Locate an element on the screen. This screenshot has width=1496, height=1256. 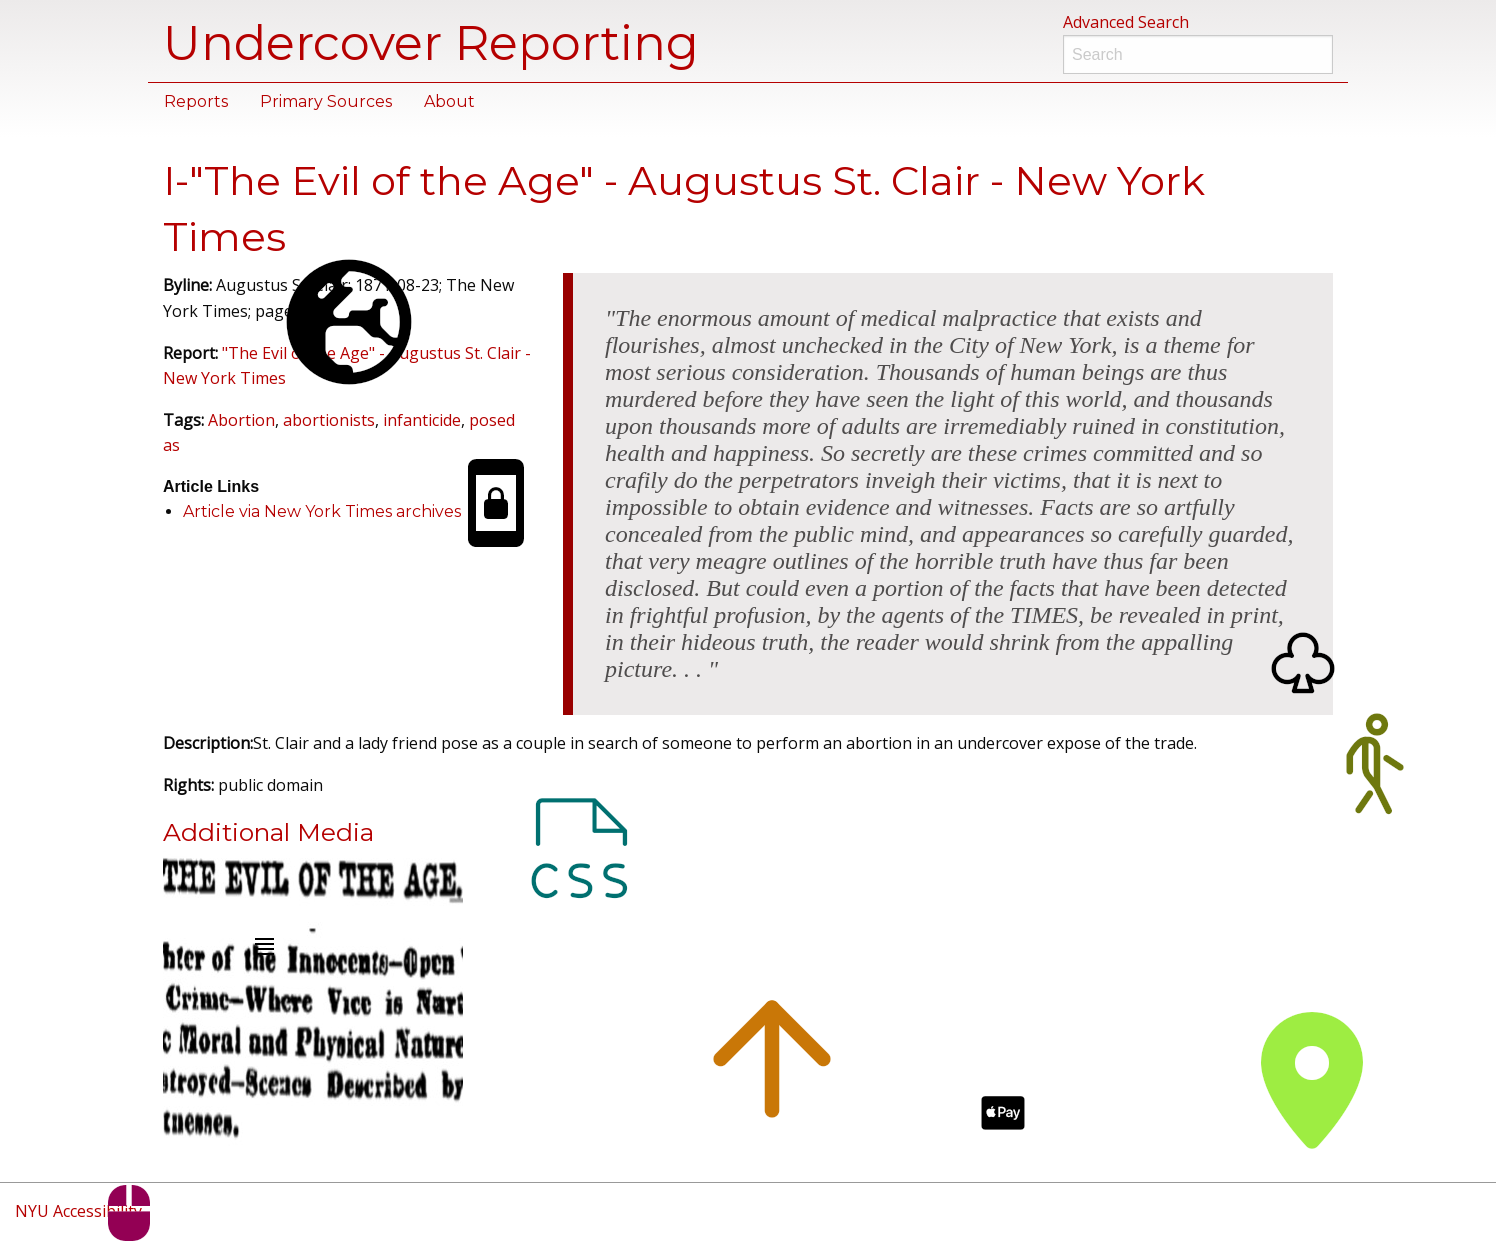
view or set a location on the map is located at coordinates (1312, 1080).